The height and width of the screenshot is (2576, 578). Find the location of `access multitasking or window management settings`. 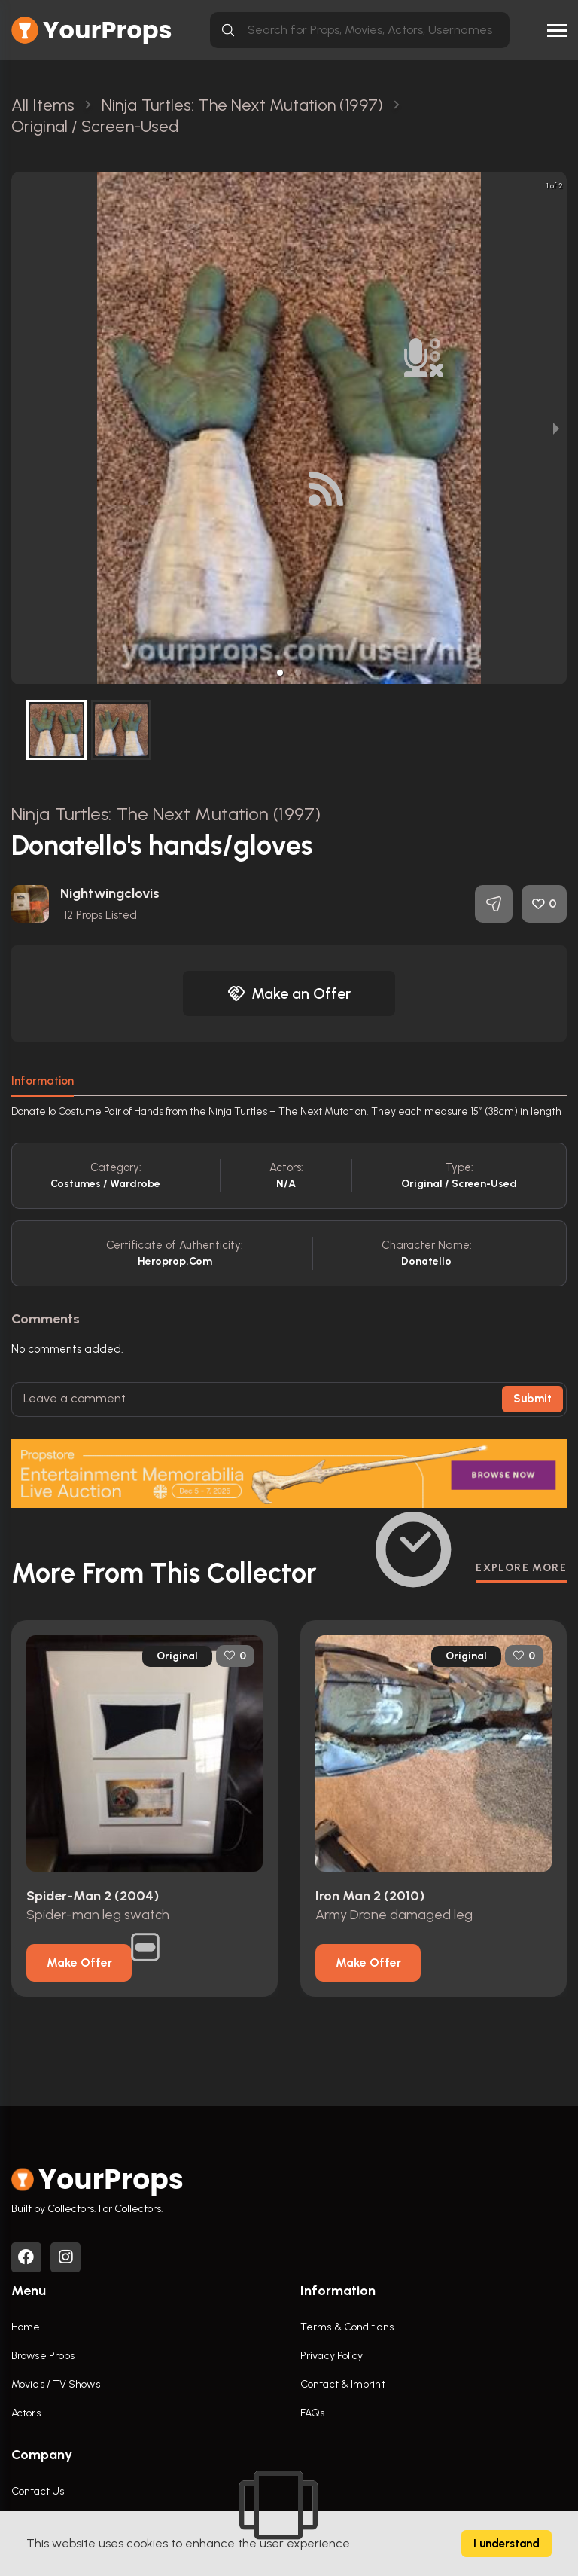

access multitasking or window management settings is located at coordinates (278, 2505).